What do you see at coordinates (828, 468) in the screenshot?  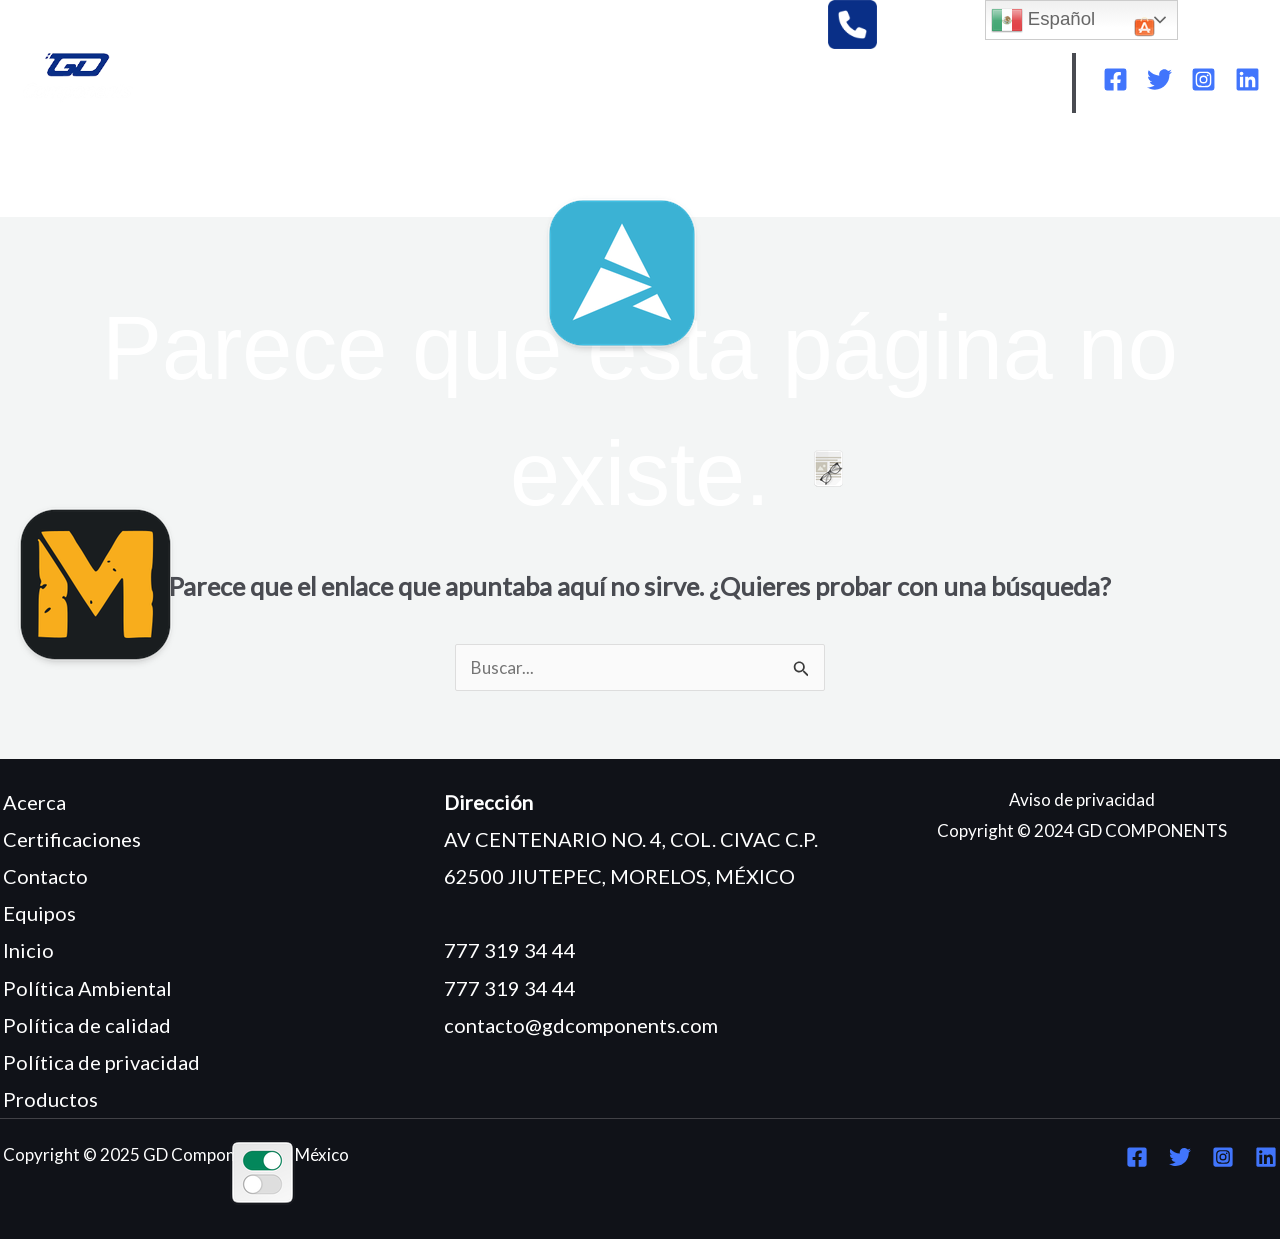 I see `open the documents app` at bounding box center [828, 468].